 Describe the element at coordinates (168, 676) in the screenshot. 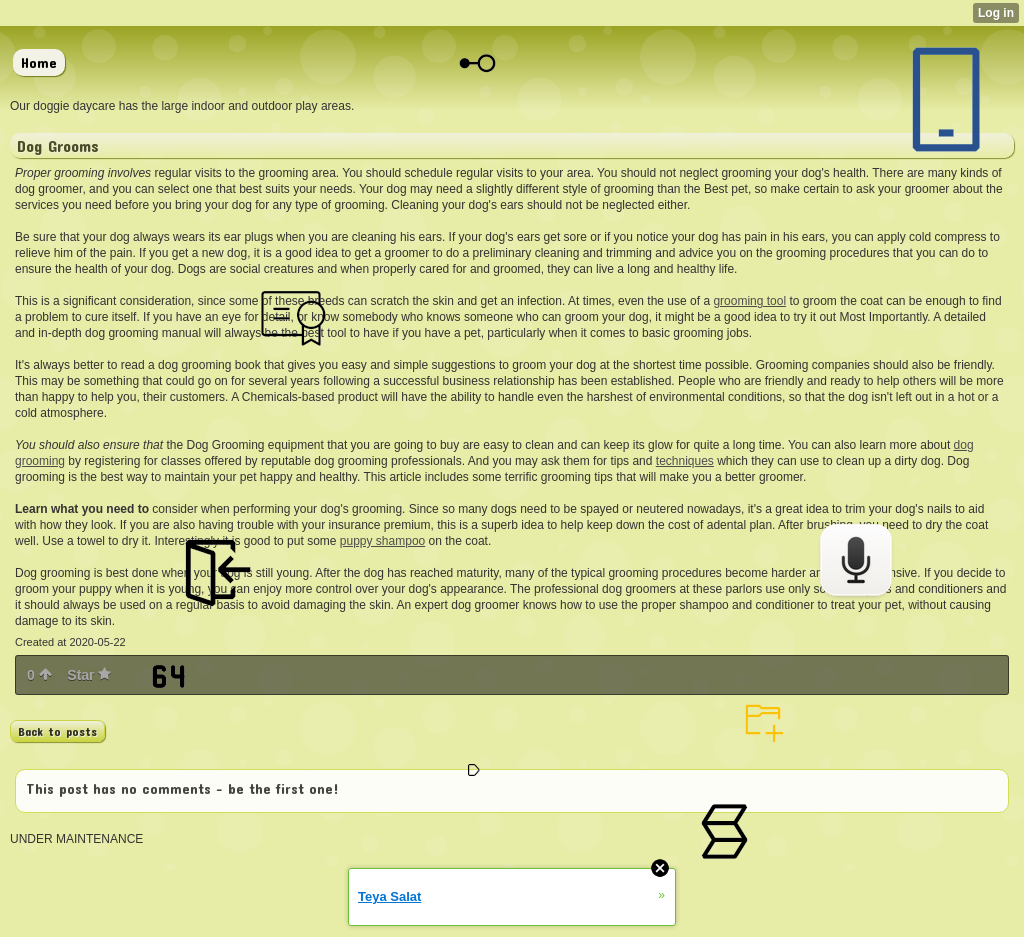

I see `indicates a 64-bit system or application` at that location.